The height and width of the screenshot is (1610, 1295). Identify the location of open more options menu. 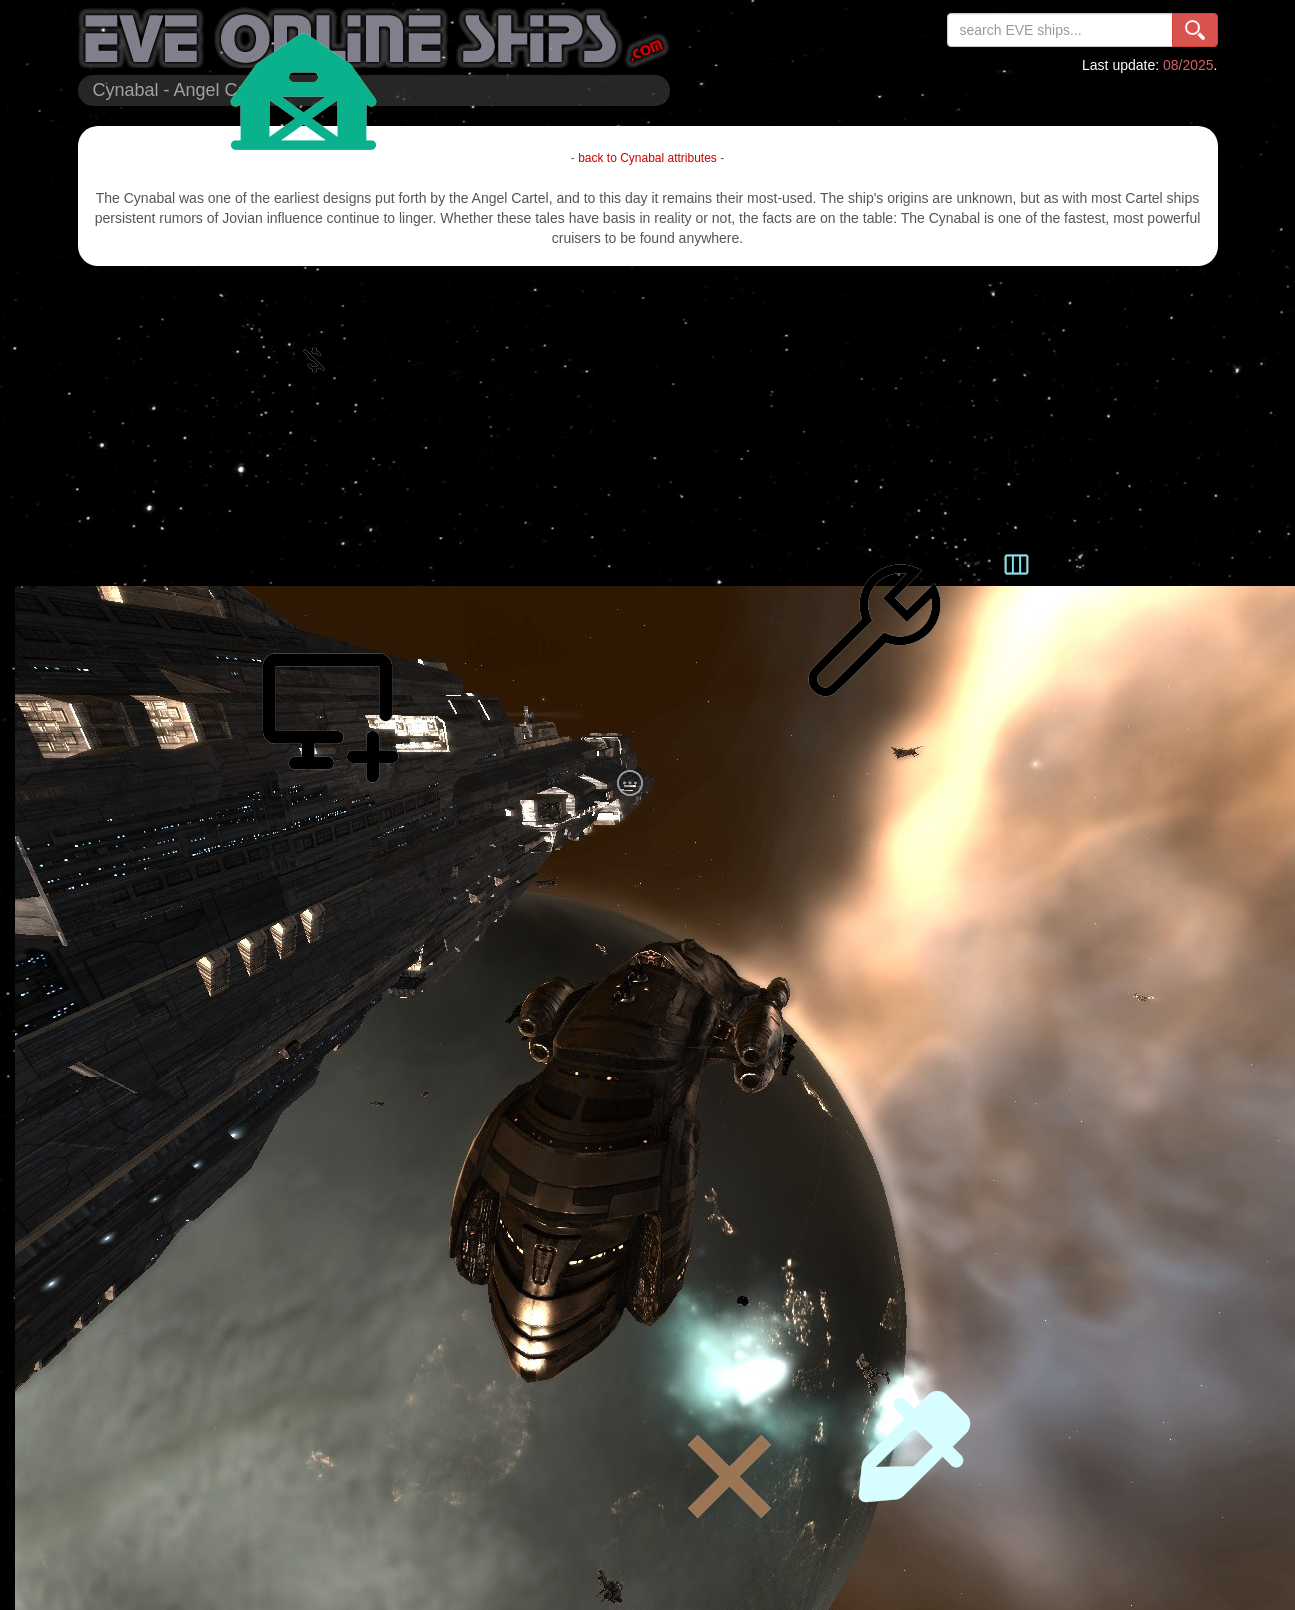
(630, 783).